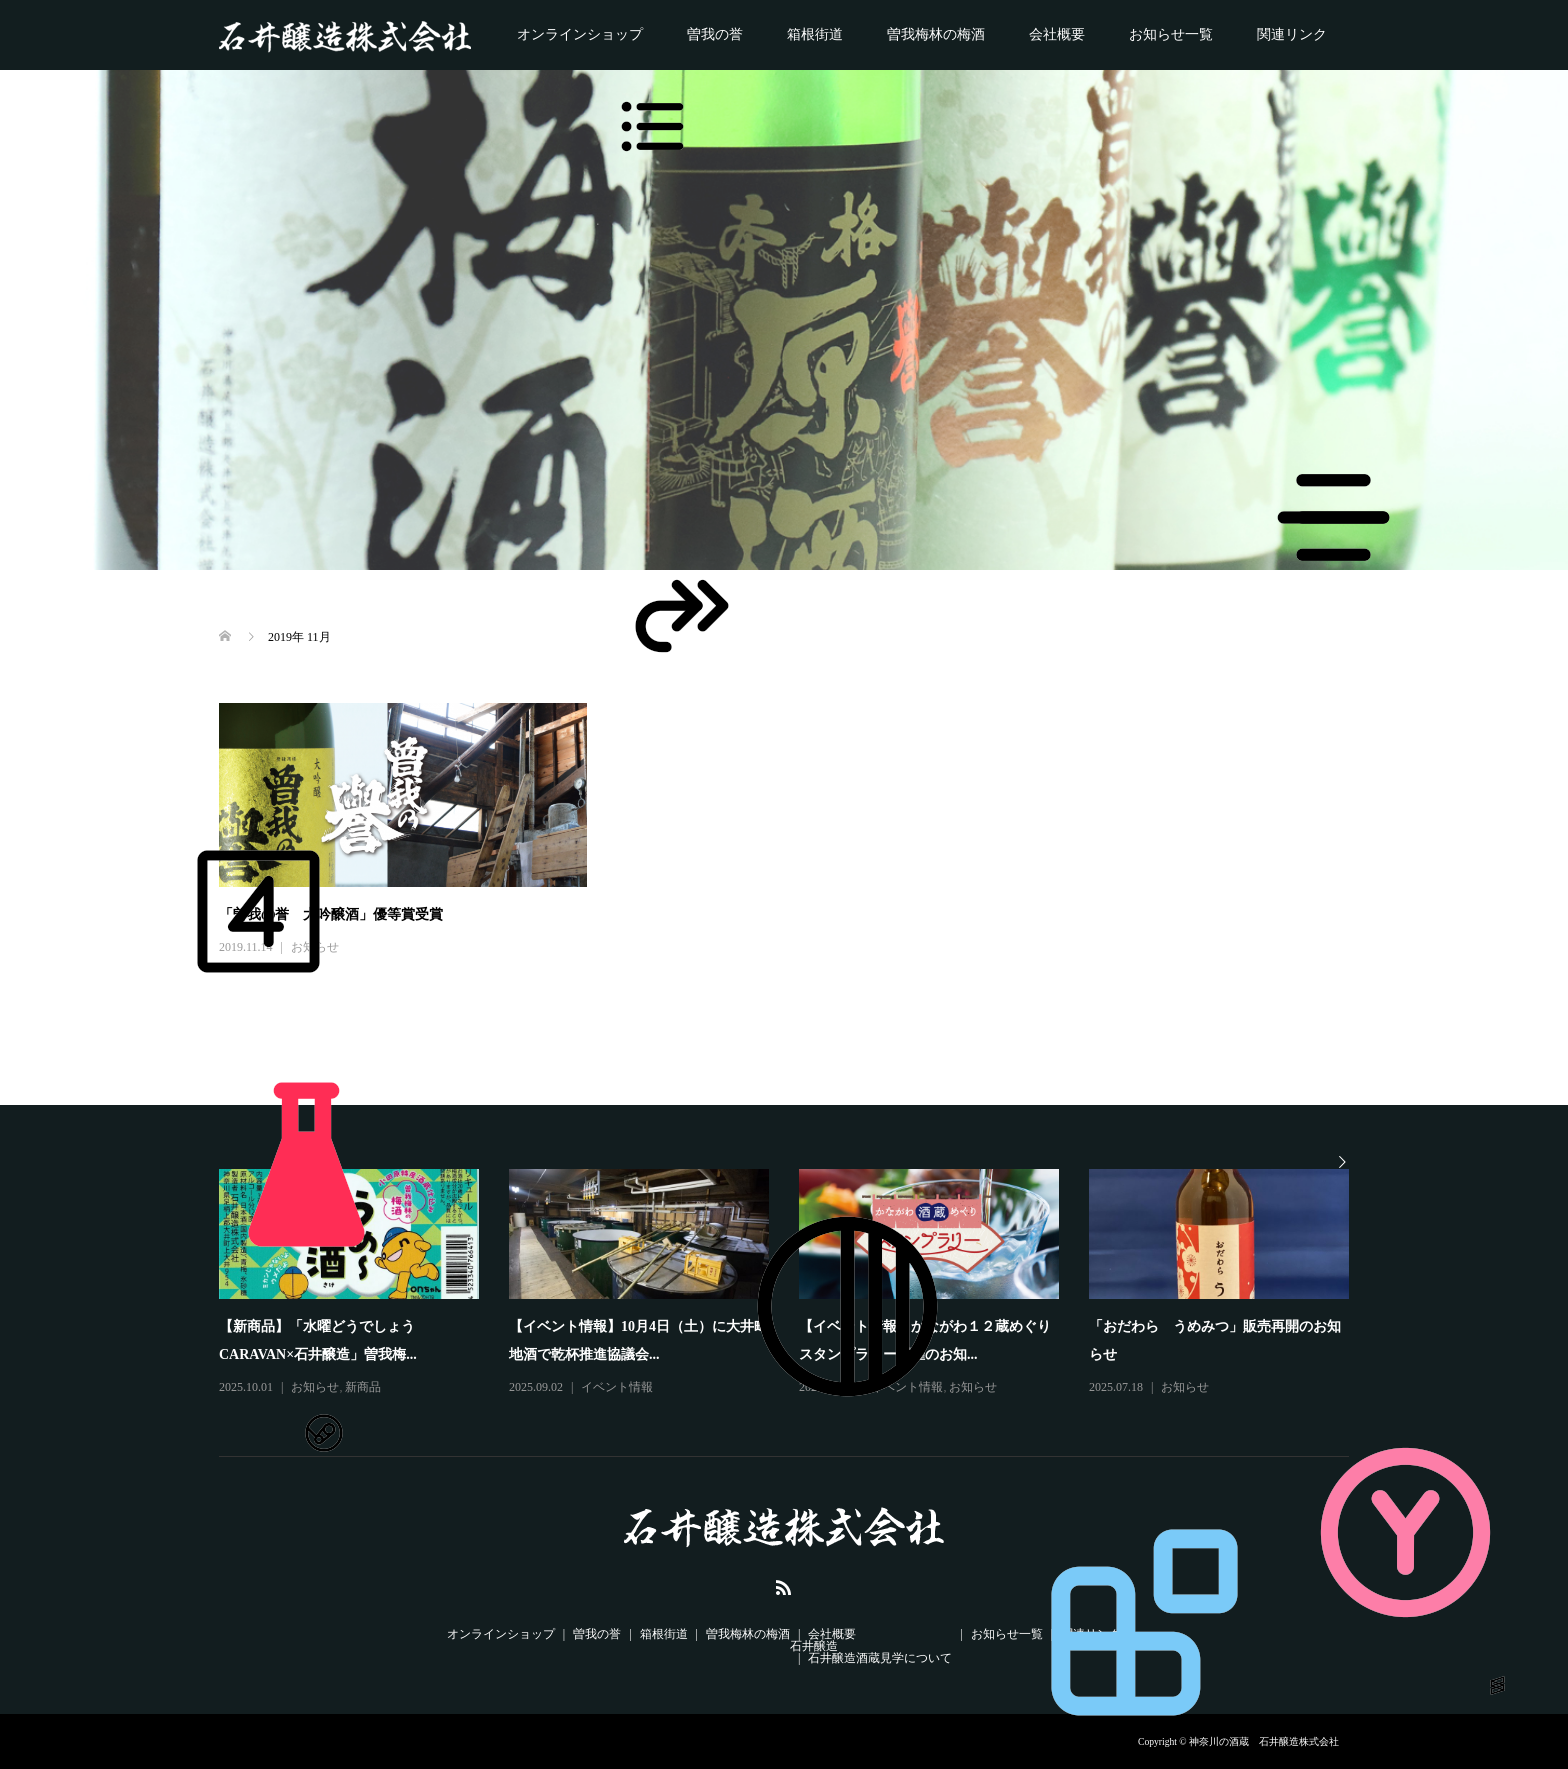 The height and width of the screenshot is (1769, 1568). What do you see at coordinates (324, 1433) in the screenshot?
I see `open Steam gaming platform` at bounding box center [324, 1433].